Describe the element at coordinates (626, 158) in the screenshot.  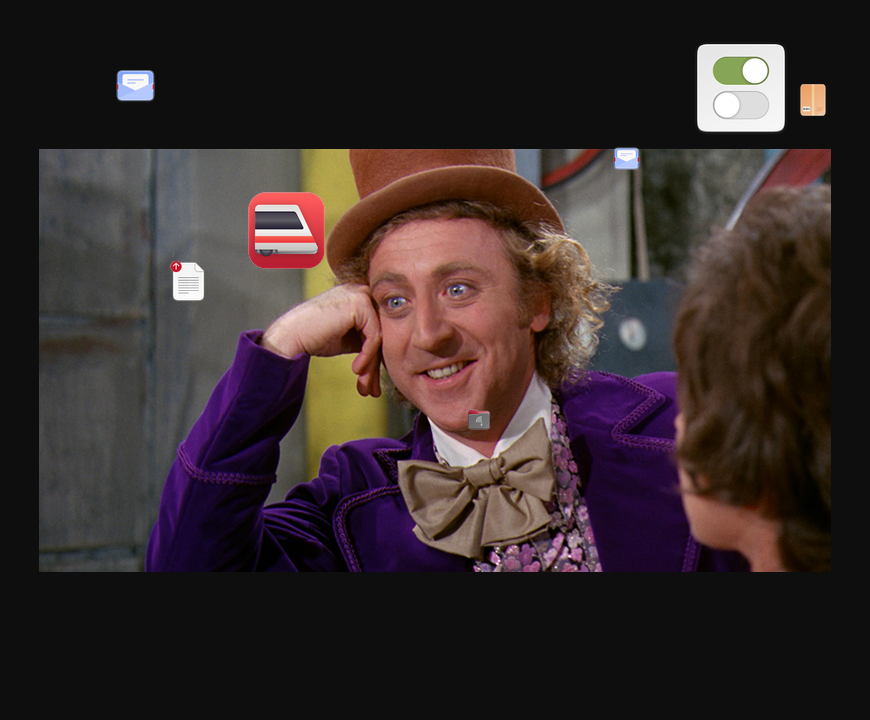
I see `open email application` at that location.